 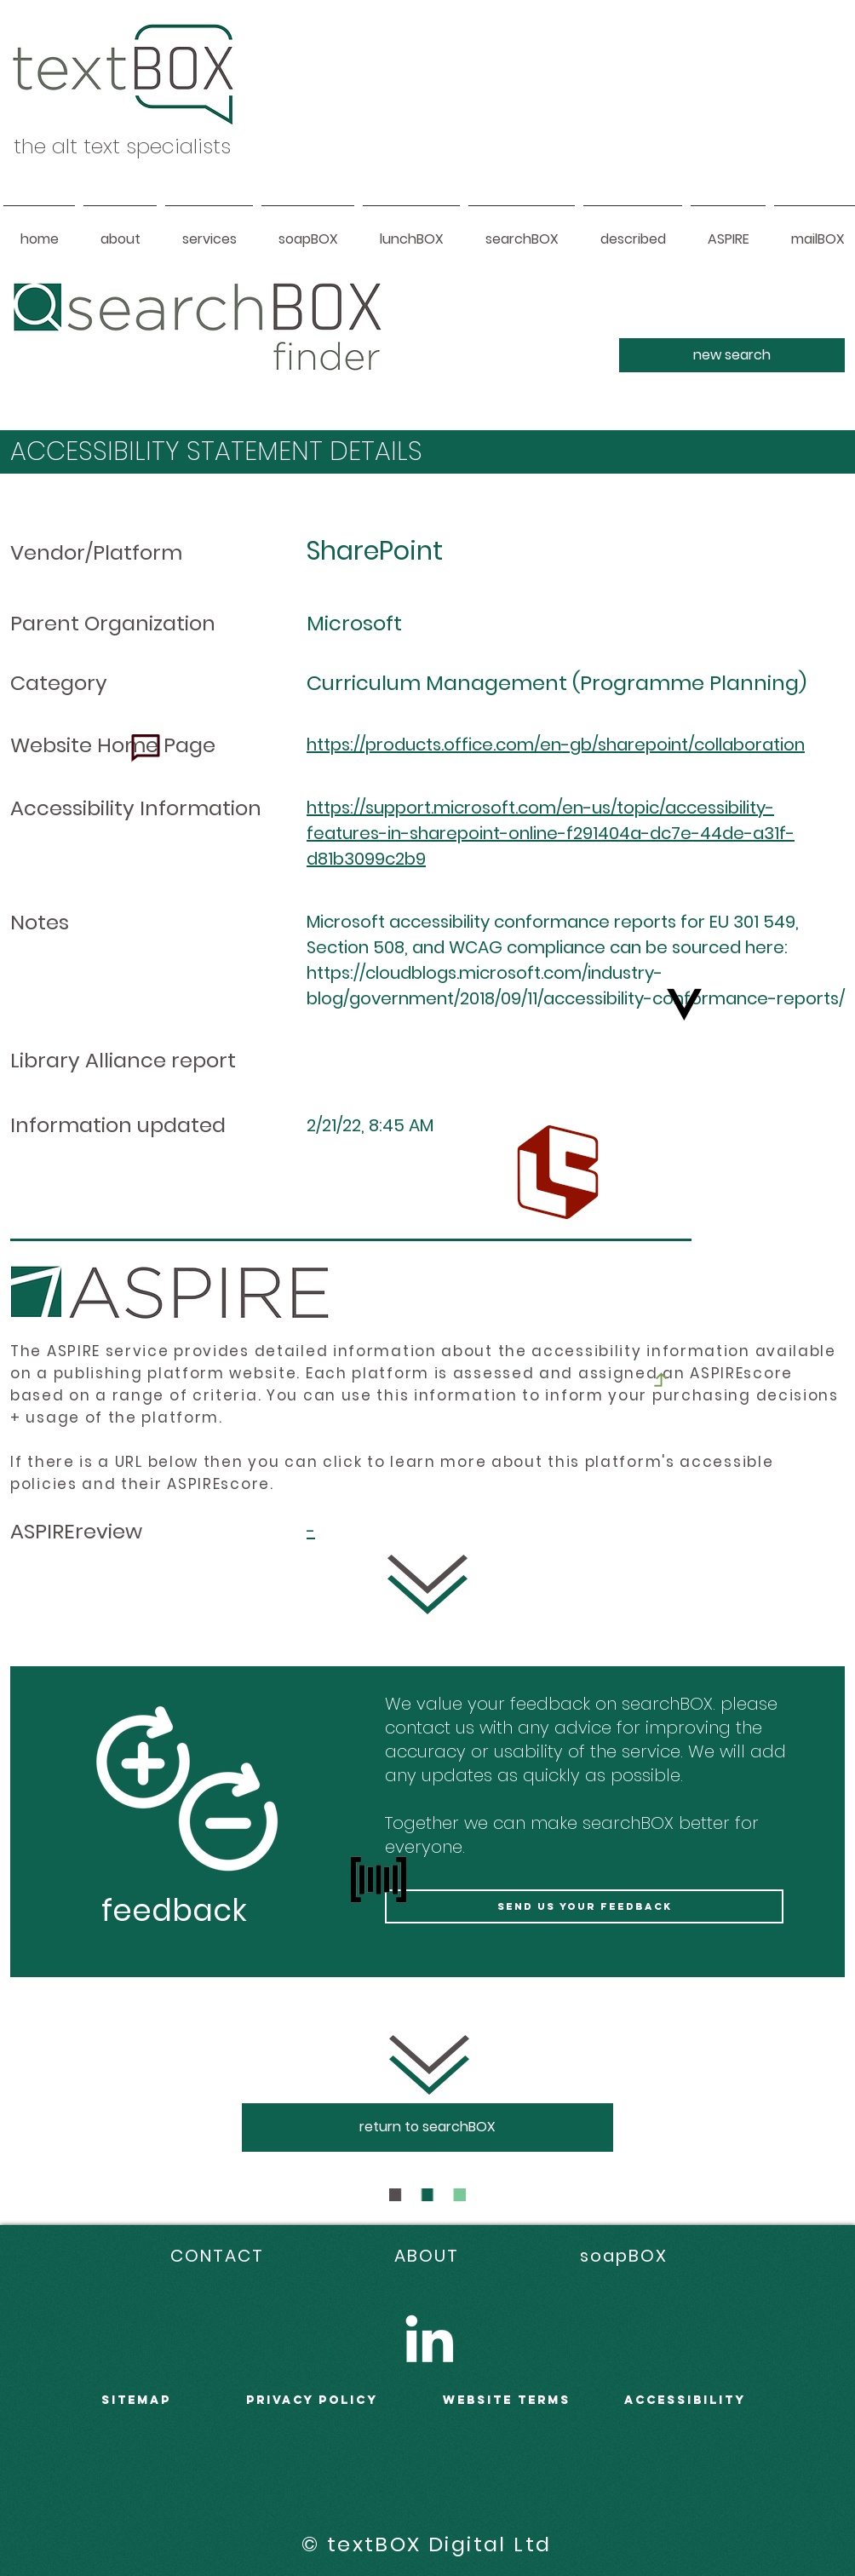 I want to click on visit papers with code website, so click(x=378, y=1879).